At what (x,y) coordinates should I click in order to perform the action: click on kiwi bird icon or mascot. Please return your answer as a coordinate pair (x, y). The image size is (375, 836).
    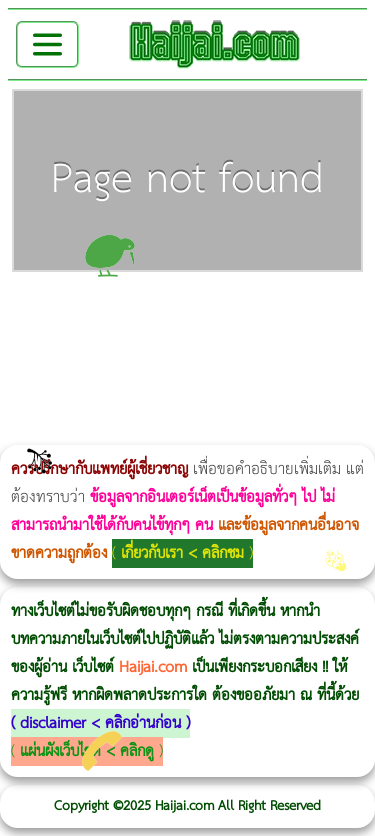
    Looking at the image, I should click on (110, 254).